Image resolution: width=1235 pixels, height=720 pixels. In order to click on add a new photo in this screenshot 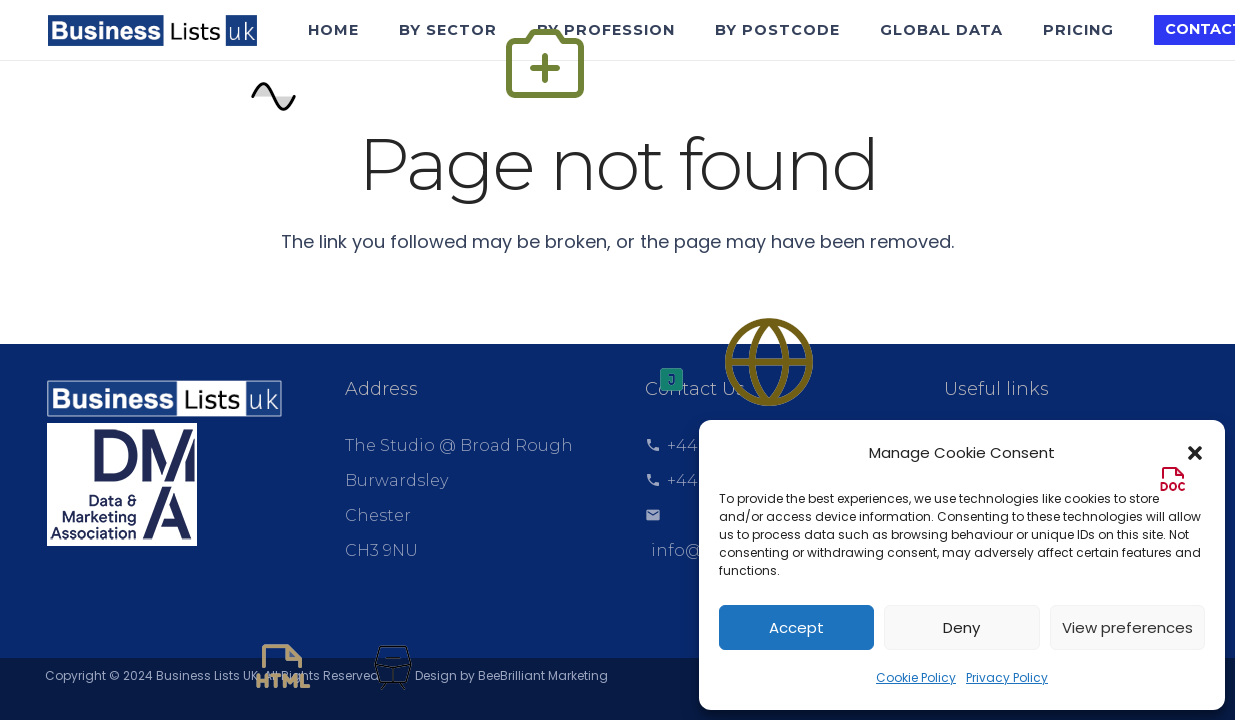, I will do `click(545, 65)`.